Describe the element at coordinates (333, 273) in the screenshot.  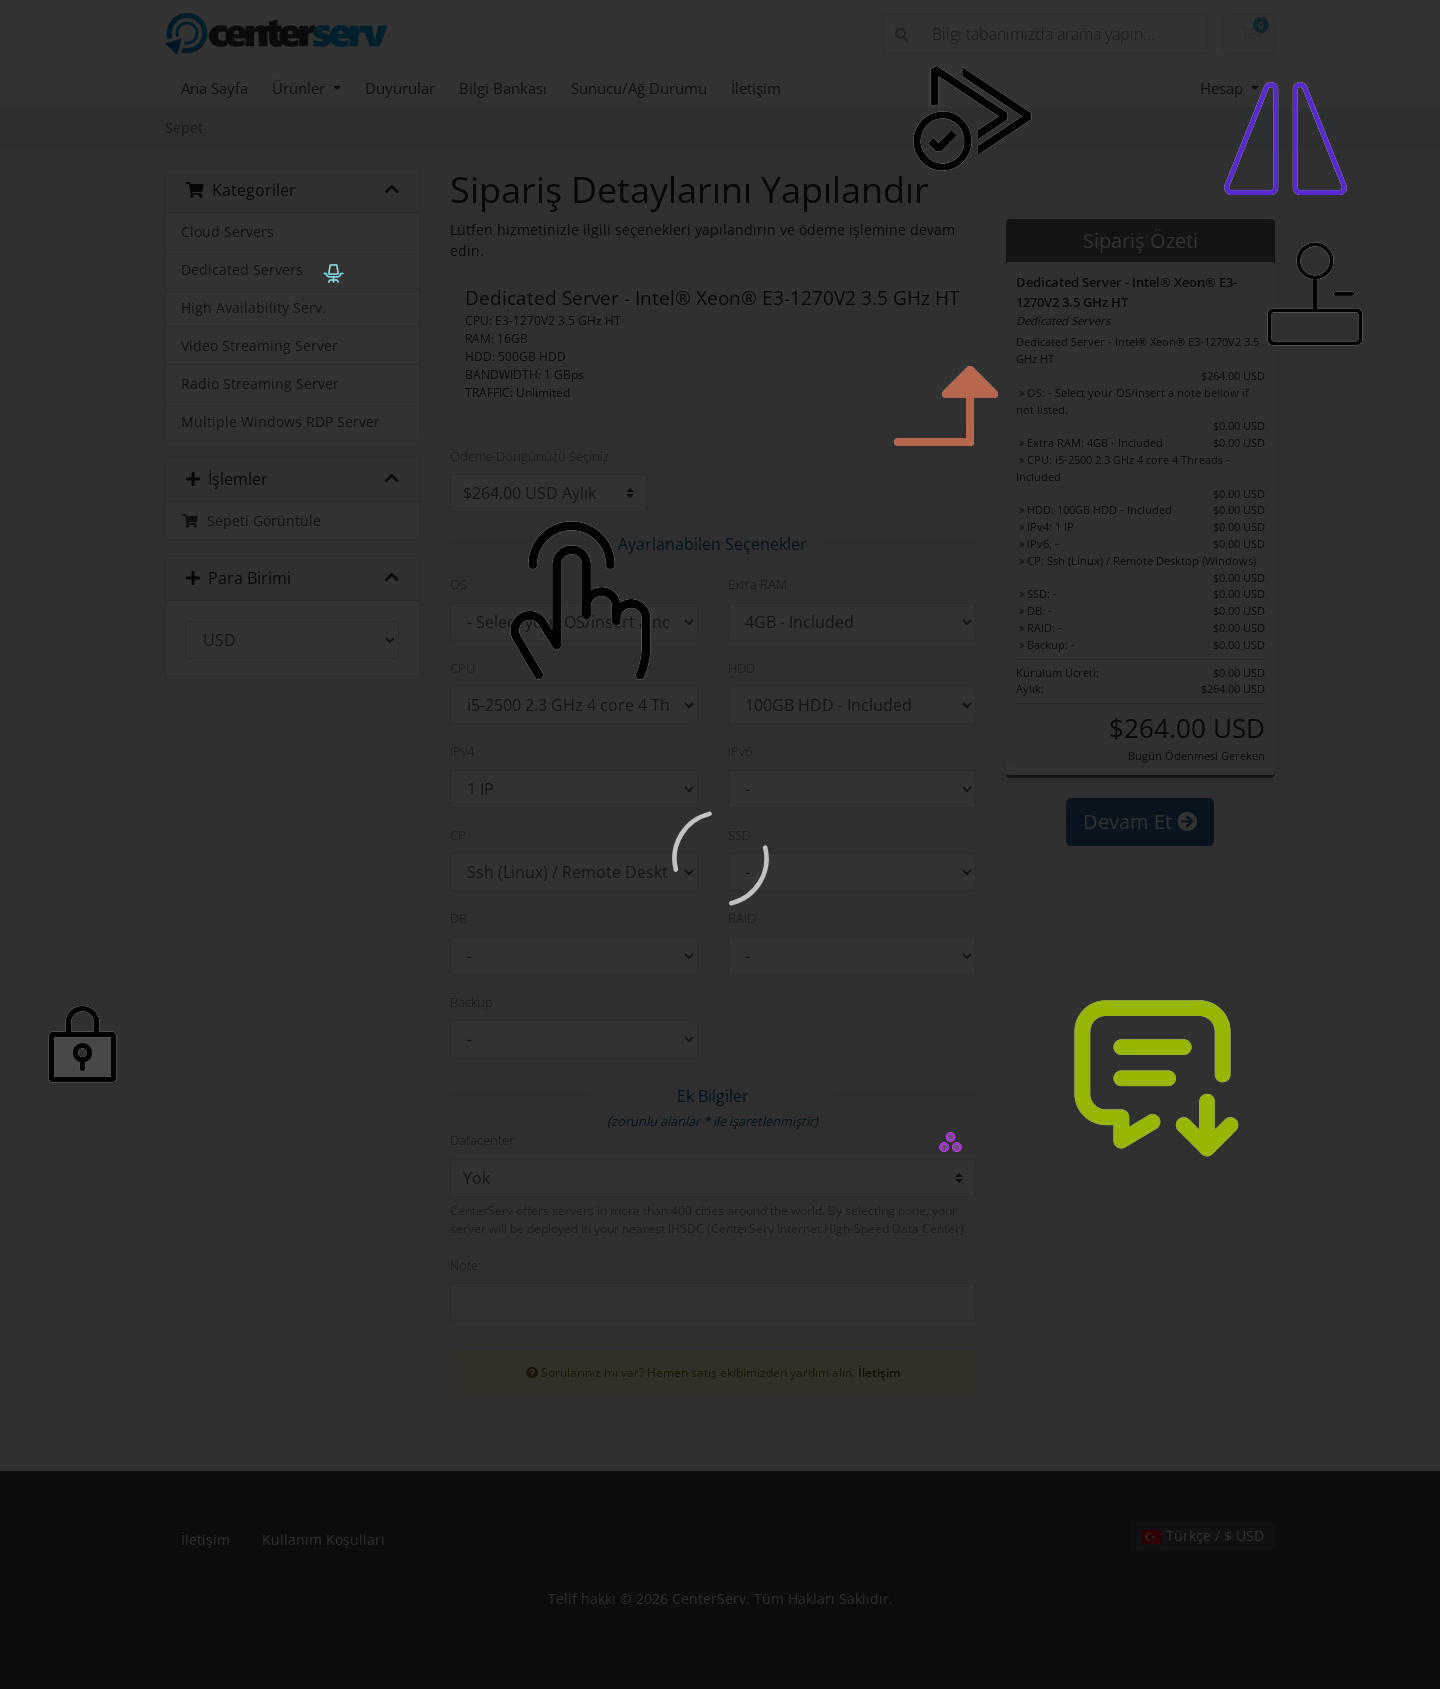
I see `access workspace or office settings` at that location.